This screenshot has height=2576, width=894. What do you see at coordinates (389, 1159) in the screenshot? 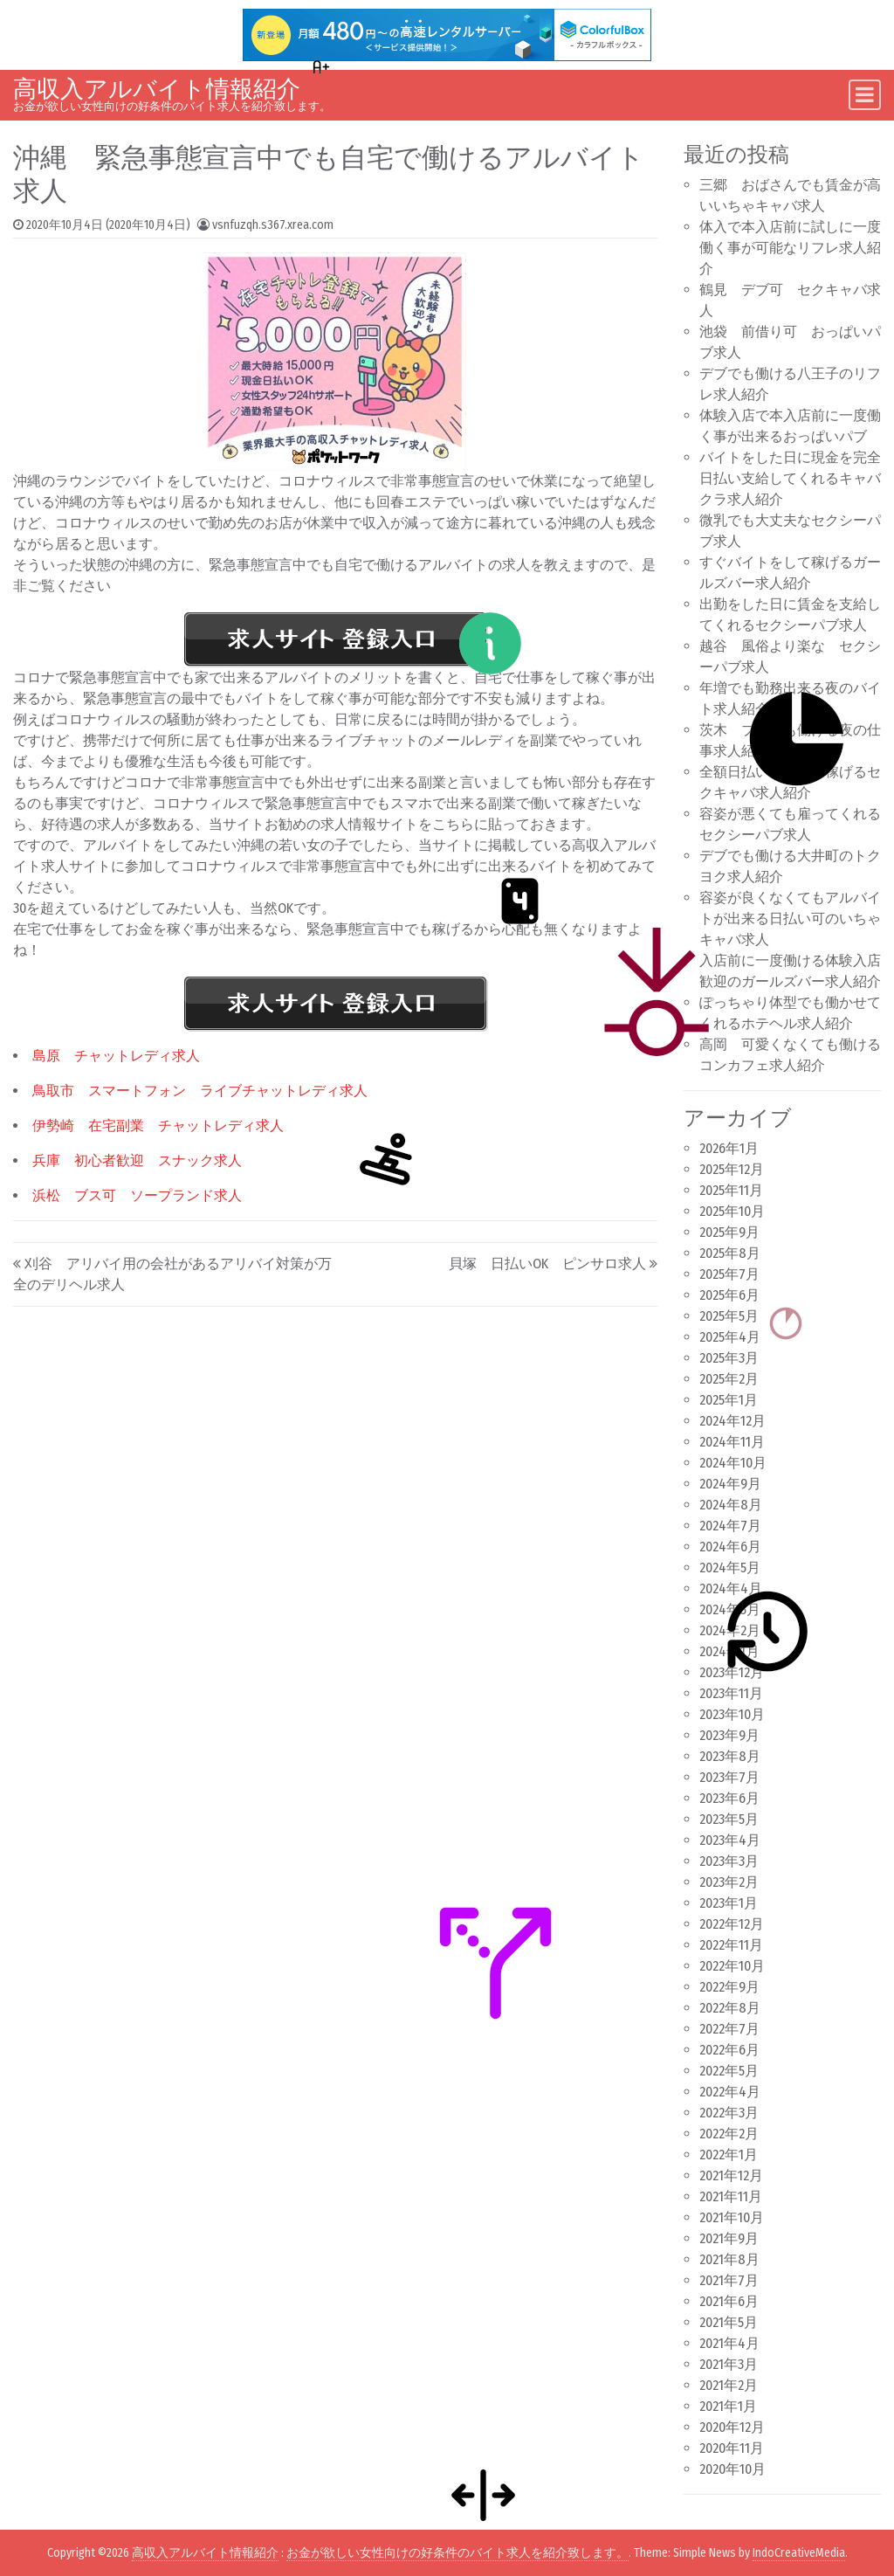
I see `access snowboarding or winter sports content` at bounding box center [389, 1159].